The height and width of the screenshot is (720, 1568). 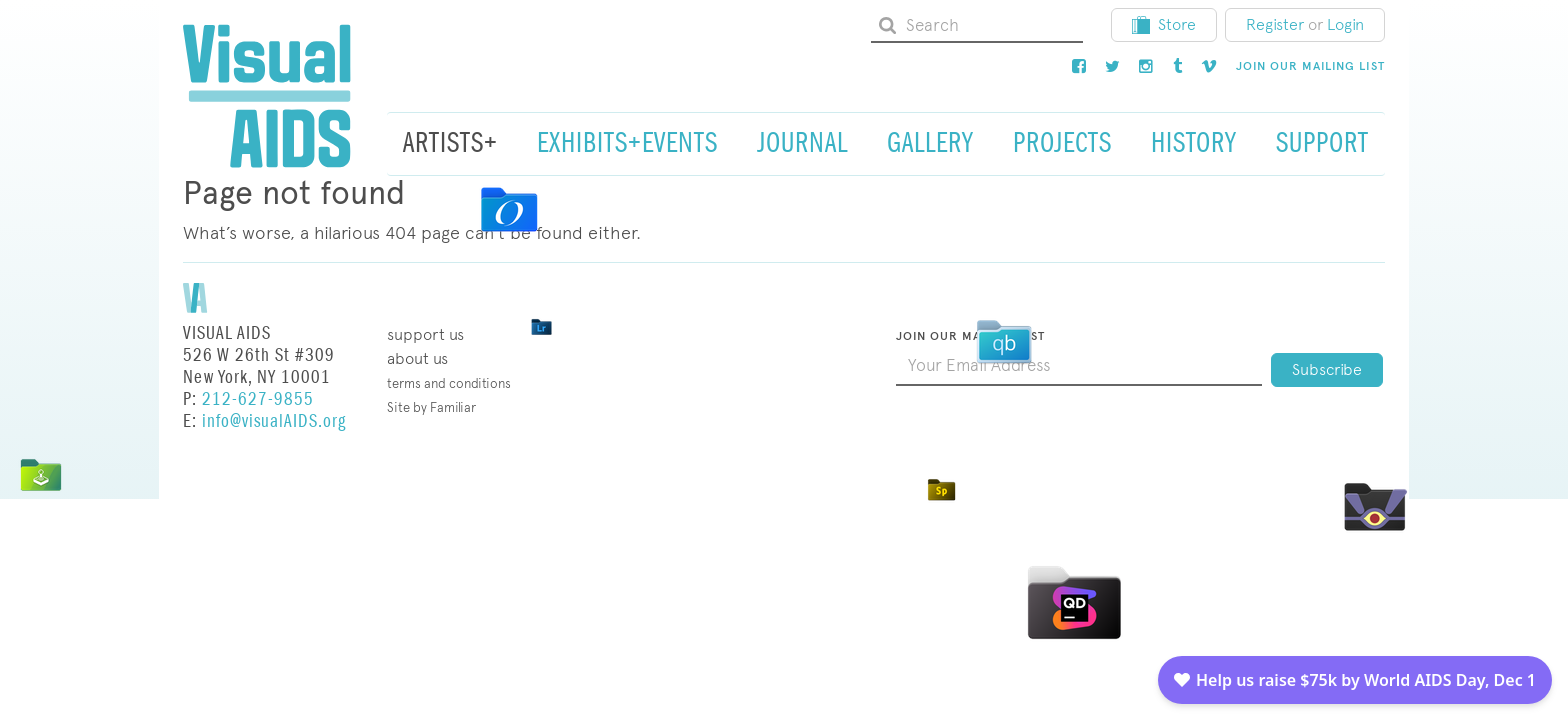 I want to click on folder containing JetBrains Qodana project files, so click(x=1074, y=605).